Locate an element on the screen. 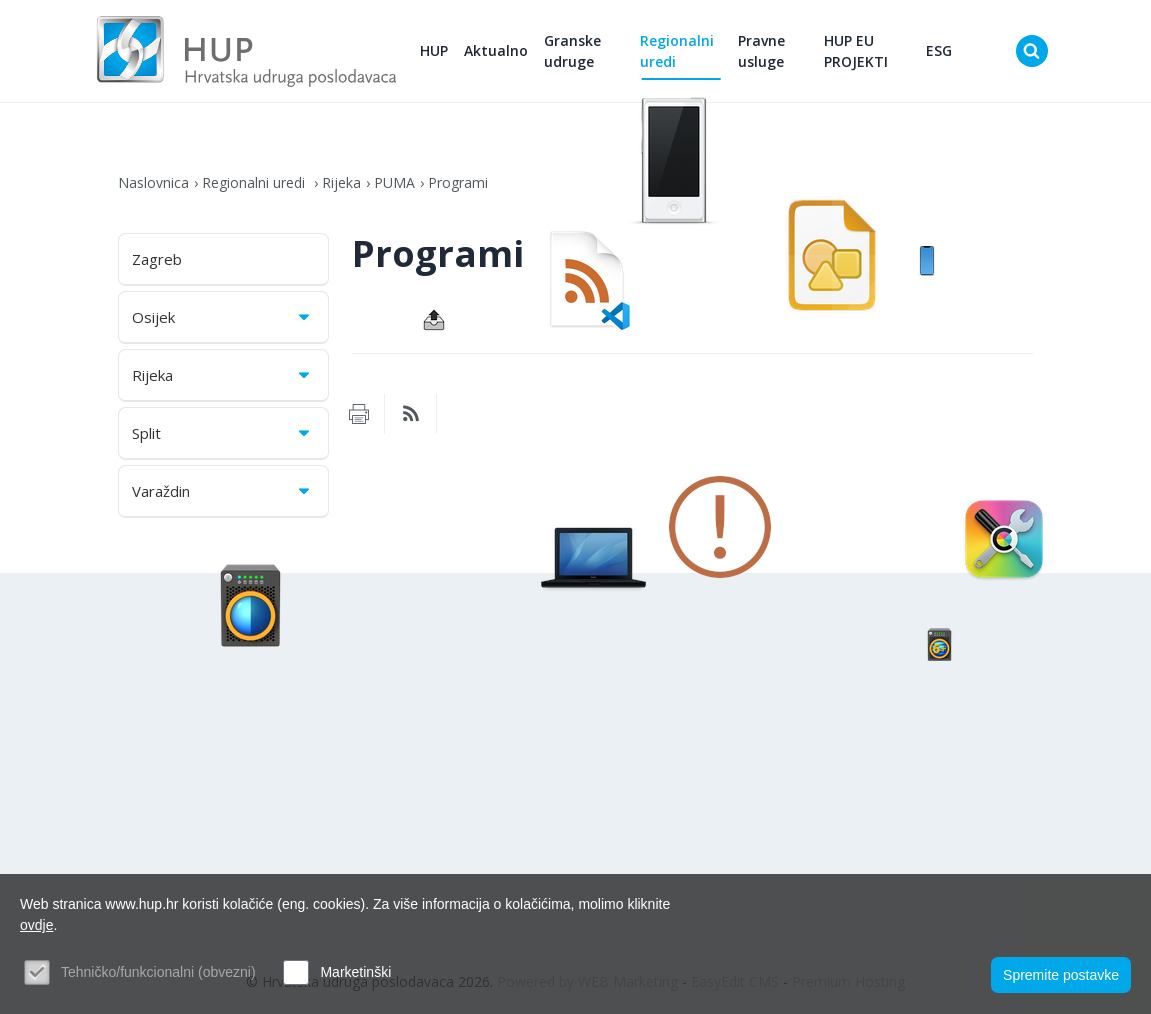  open ColorSync Utility to manage color profiles is located at coordinates (1004, 539).